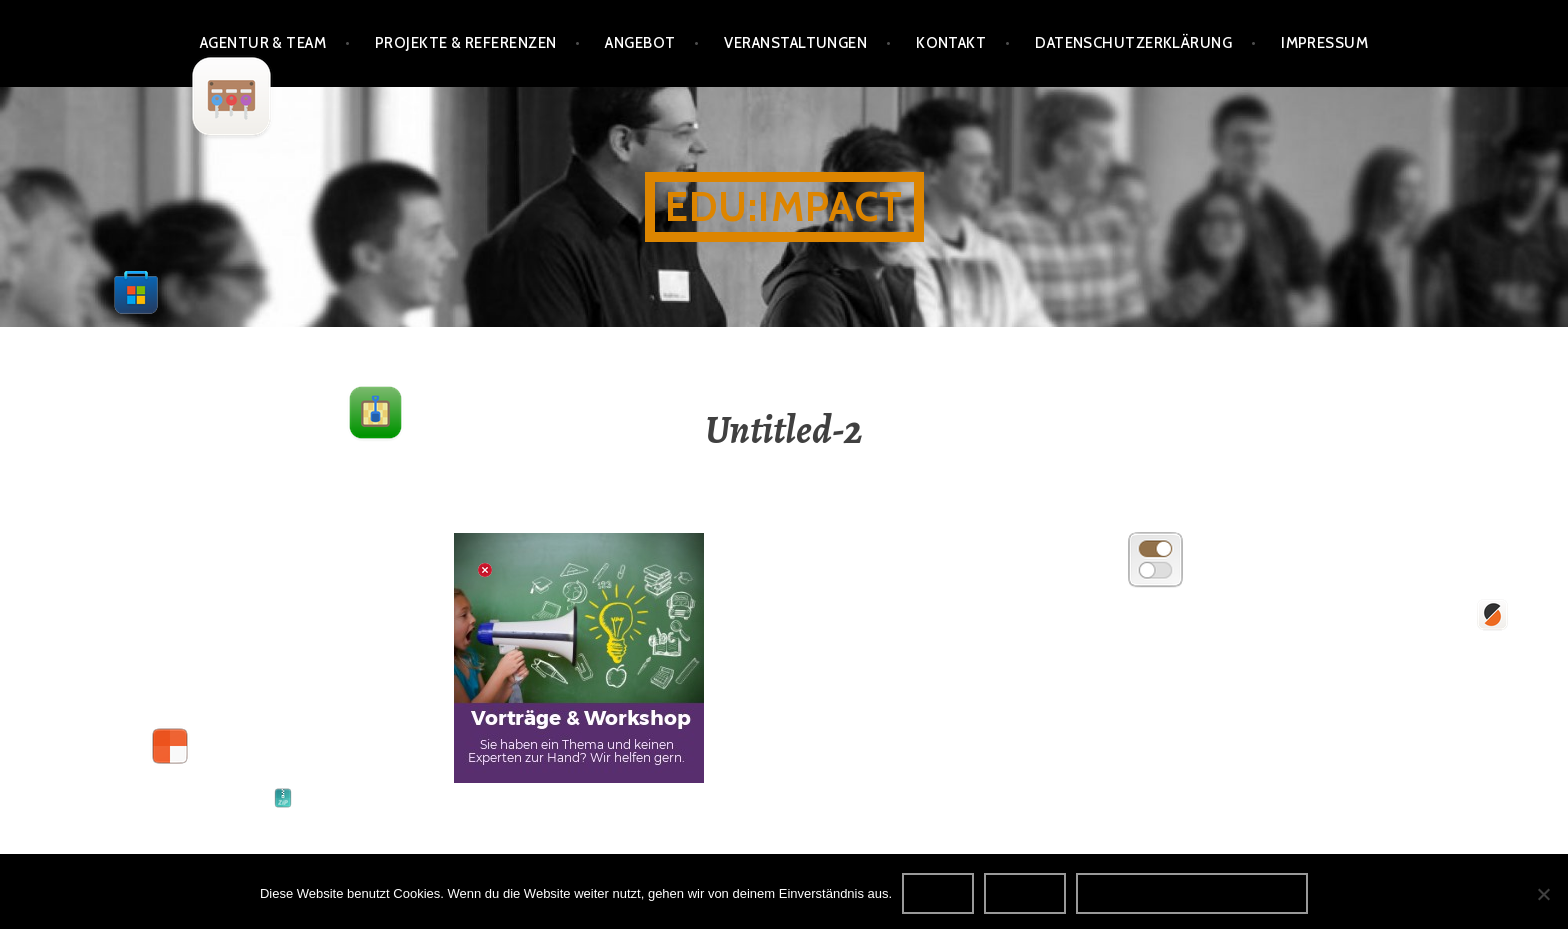  I want to click on open keyrack password manager, so click(231, 96).